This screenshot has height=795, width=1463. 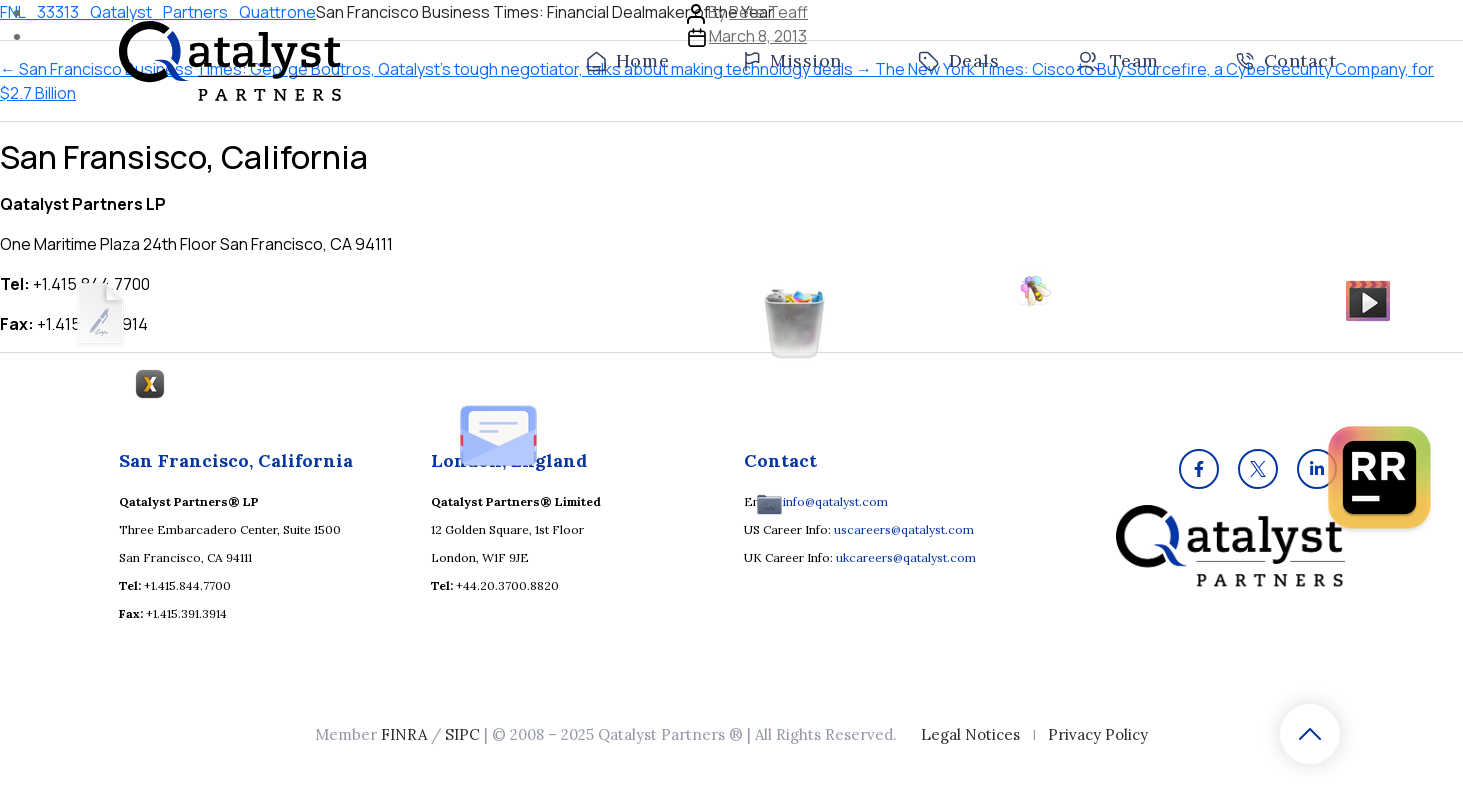 I want to click on open plex media server, so click(x=150, y=384).